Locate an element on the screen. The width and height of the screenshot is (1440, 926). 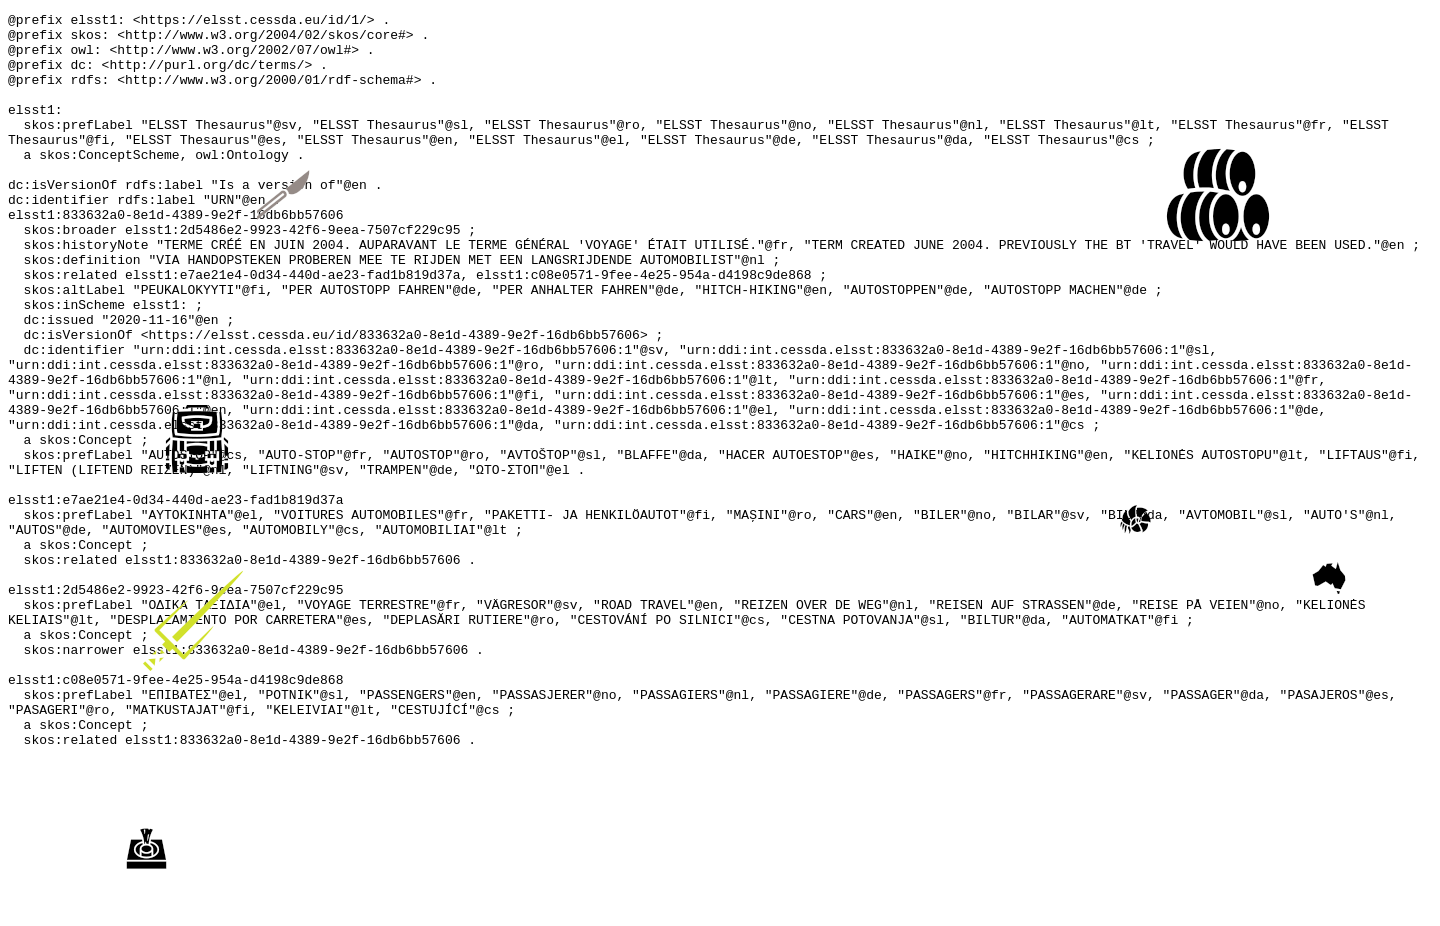
select sai weapon in game inventory is located at coordinates (193, 621).